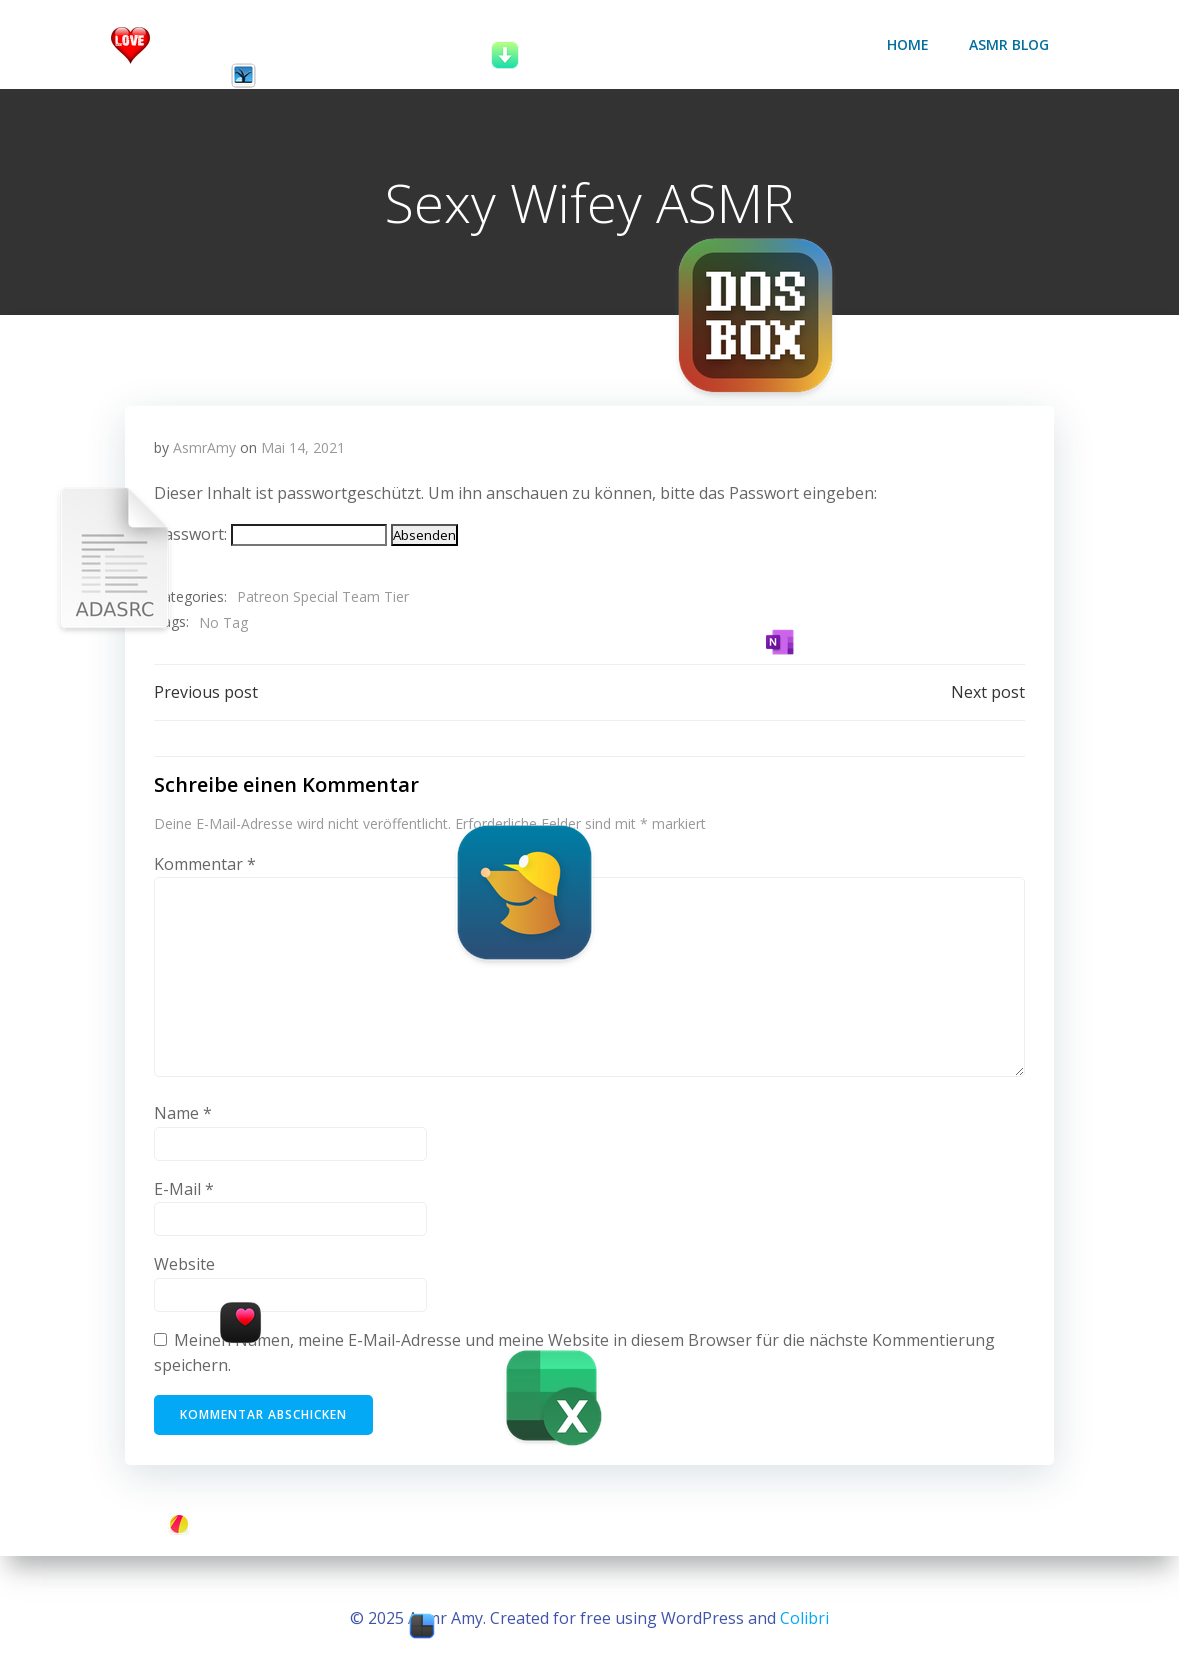 The image size is (1179, 1678). I want to click on open Microsoft OneNote, so click(780, 642).